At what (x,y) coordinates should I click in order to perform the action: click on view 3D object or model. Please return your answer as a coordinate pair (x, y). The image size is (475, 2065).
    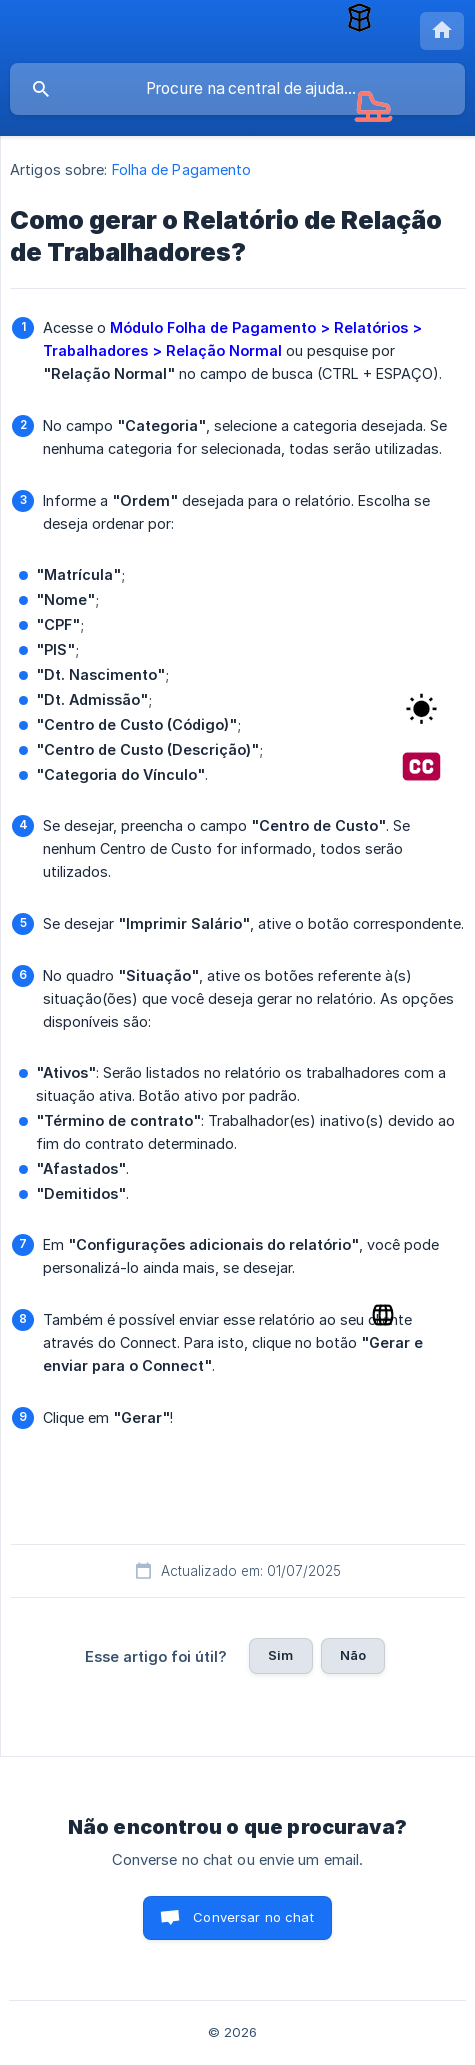
    Looking at the image, I should click on (359, 17).